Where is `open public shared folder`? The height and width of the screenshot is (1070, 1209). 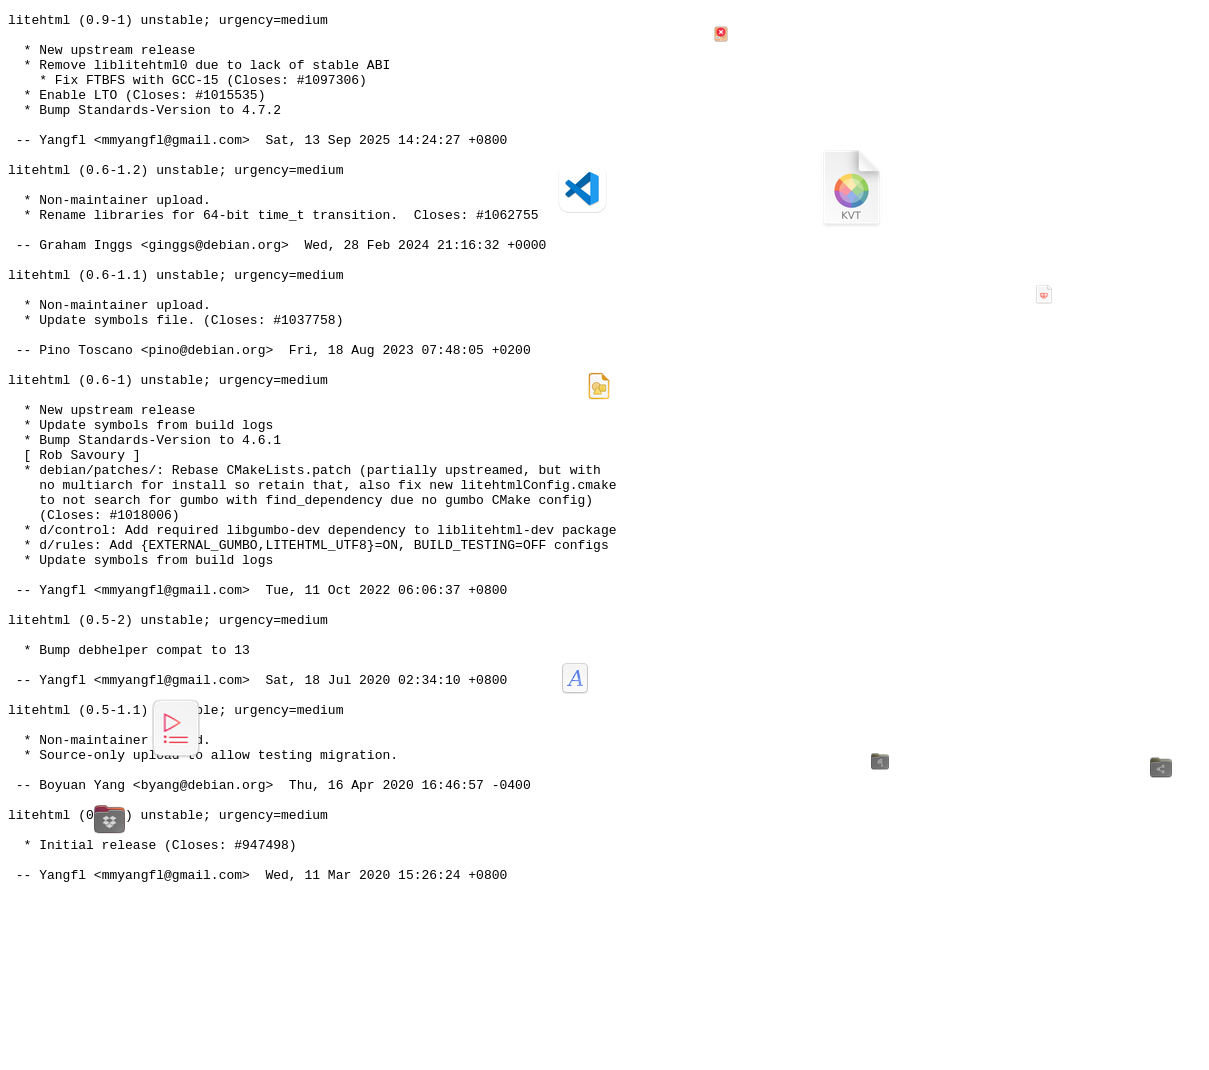
open public shared folder is located at coordinates (1161, 767).